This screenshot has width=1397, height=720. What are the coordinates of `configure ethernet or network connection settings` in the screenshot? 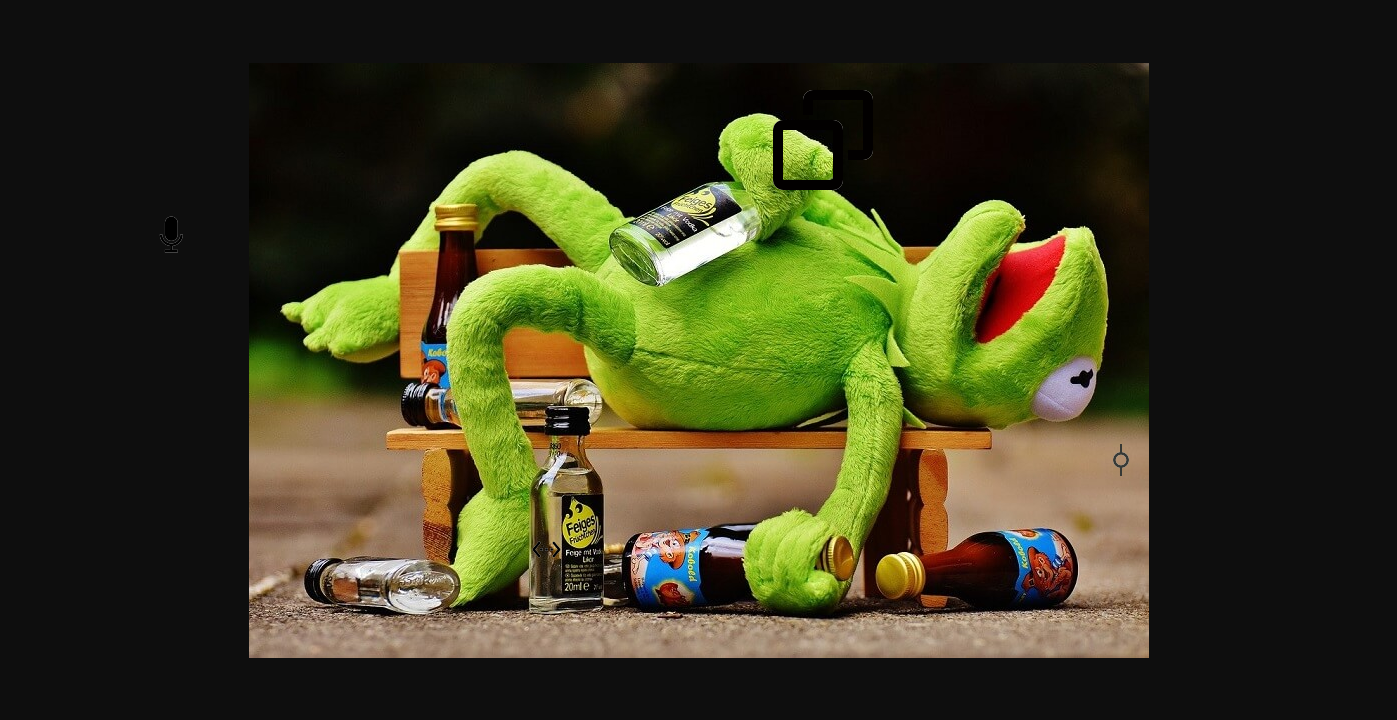 It's located at (546, 549).